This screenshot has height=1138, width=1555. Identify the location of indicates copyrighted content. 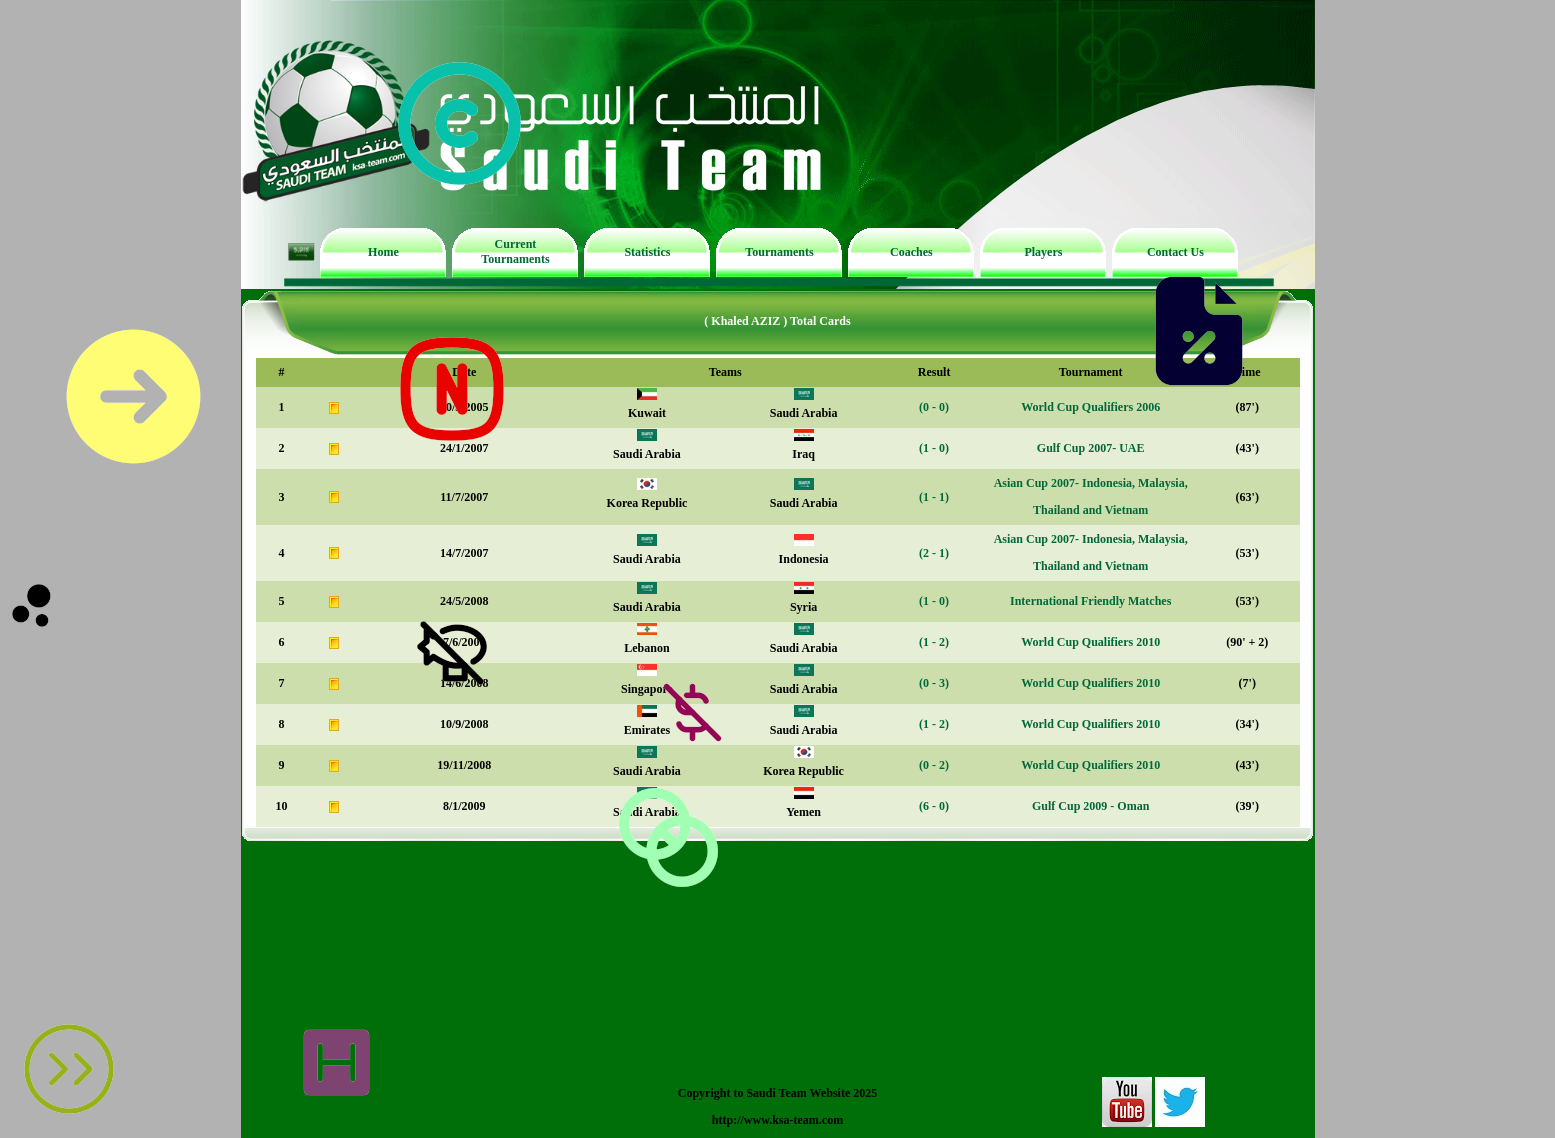
(459, 123).